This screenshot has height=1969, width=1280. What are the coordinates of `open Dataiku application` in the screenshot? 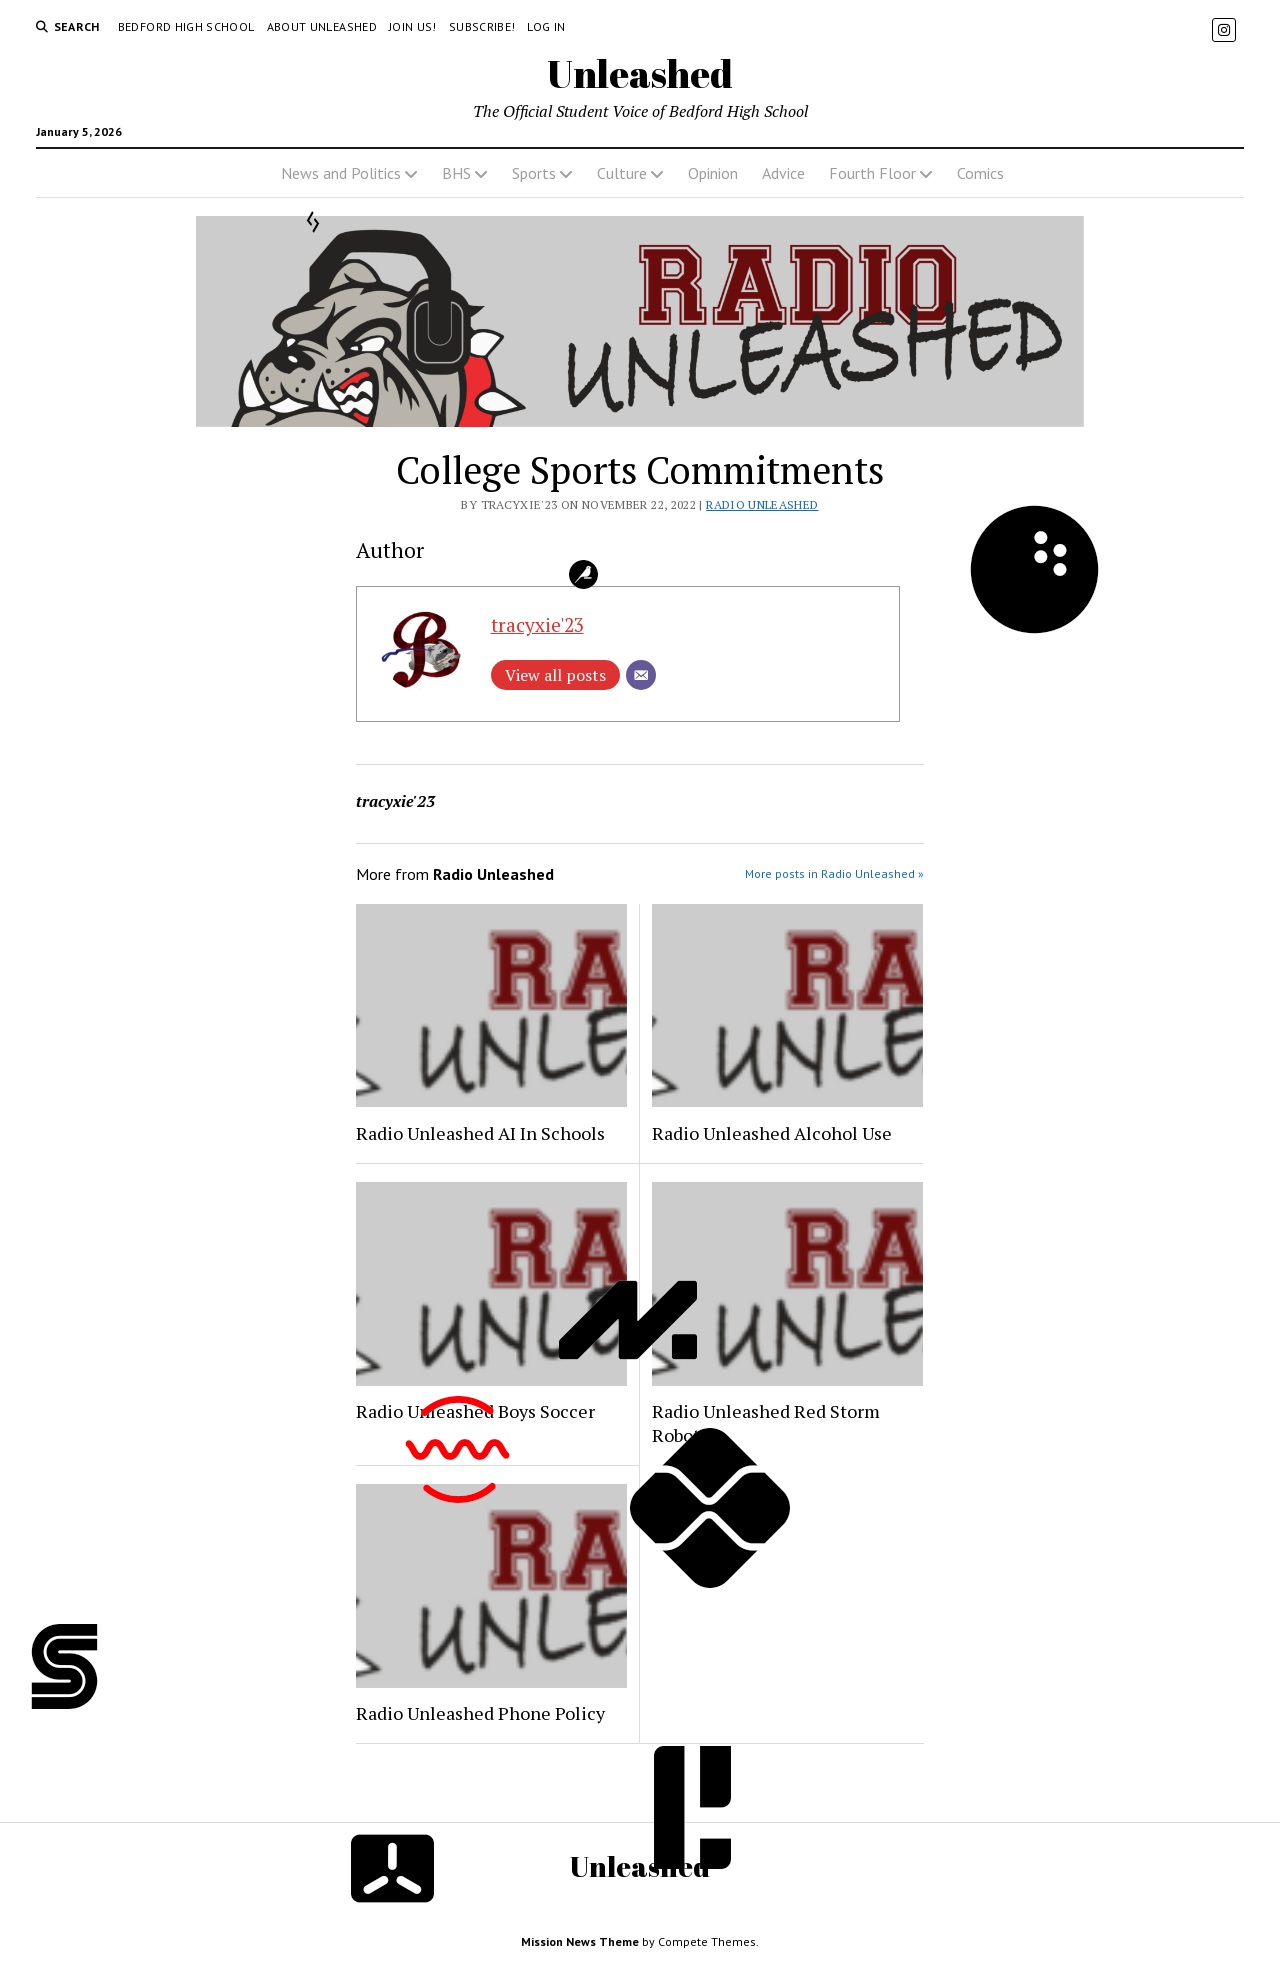 It's located at (583, 574).